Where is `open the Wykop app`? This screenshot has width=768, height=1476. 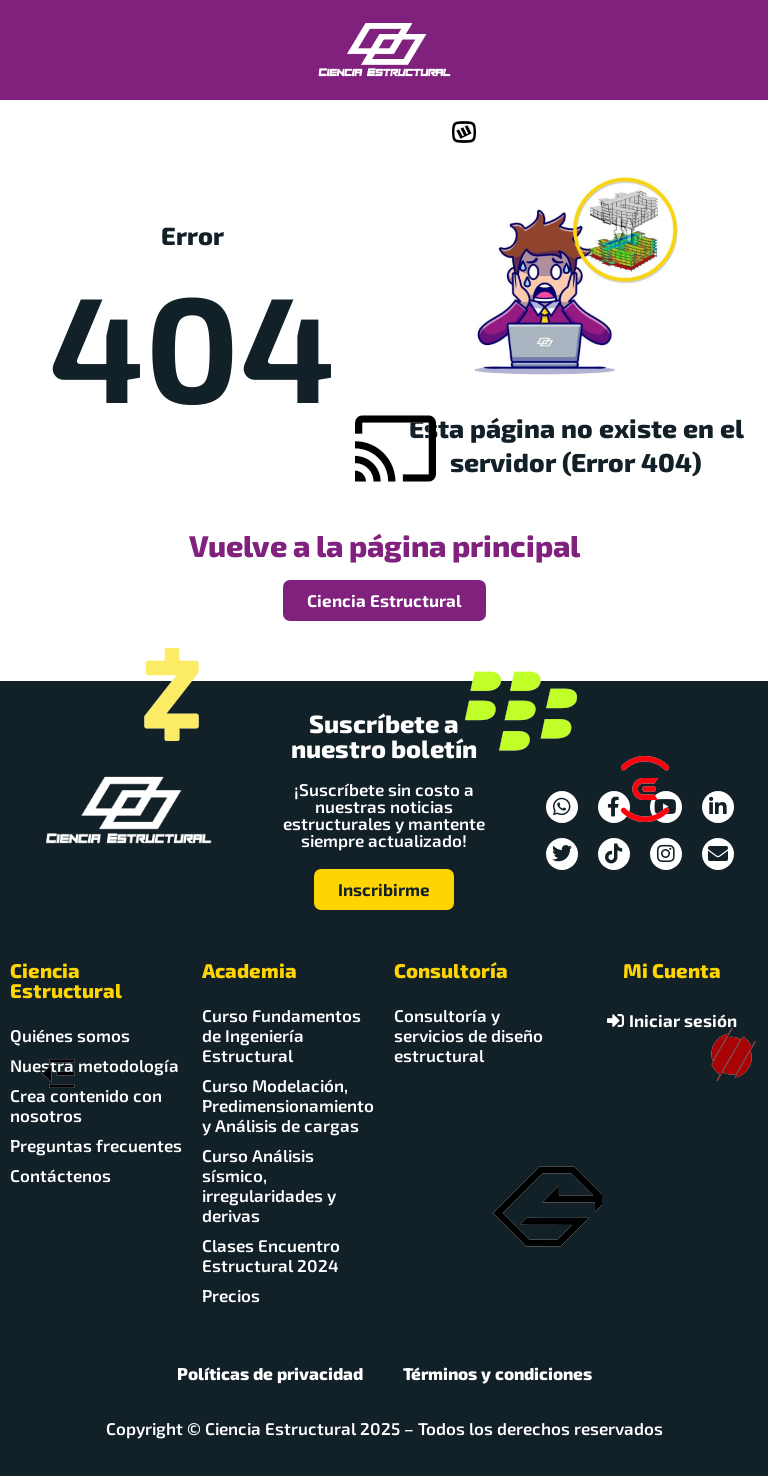 open the Wykop app is located at coordinates (464, 132).